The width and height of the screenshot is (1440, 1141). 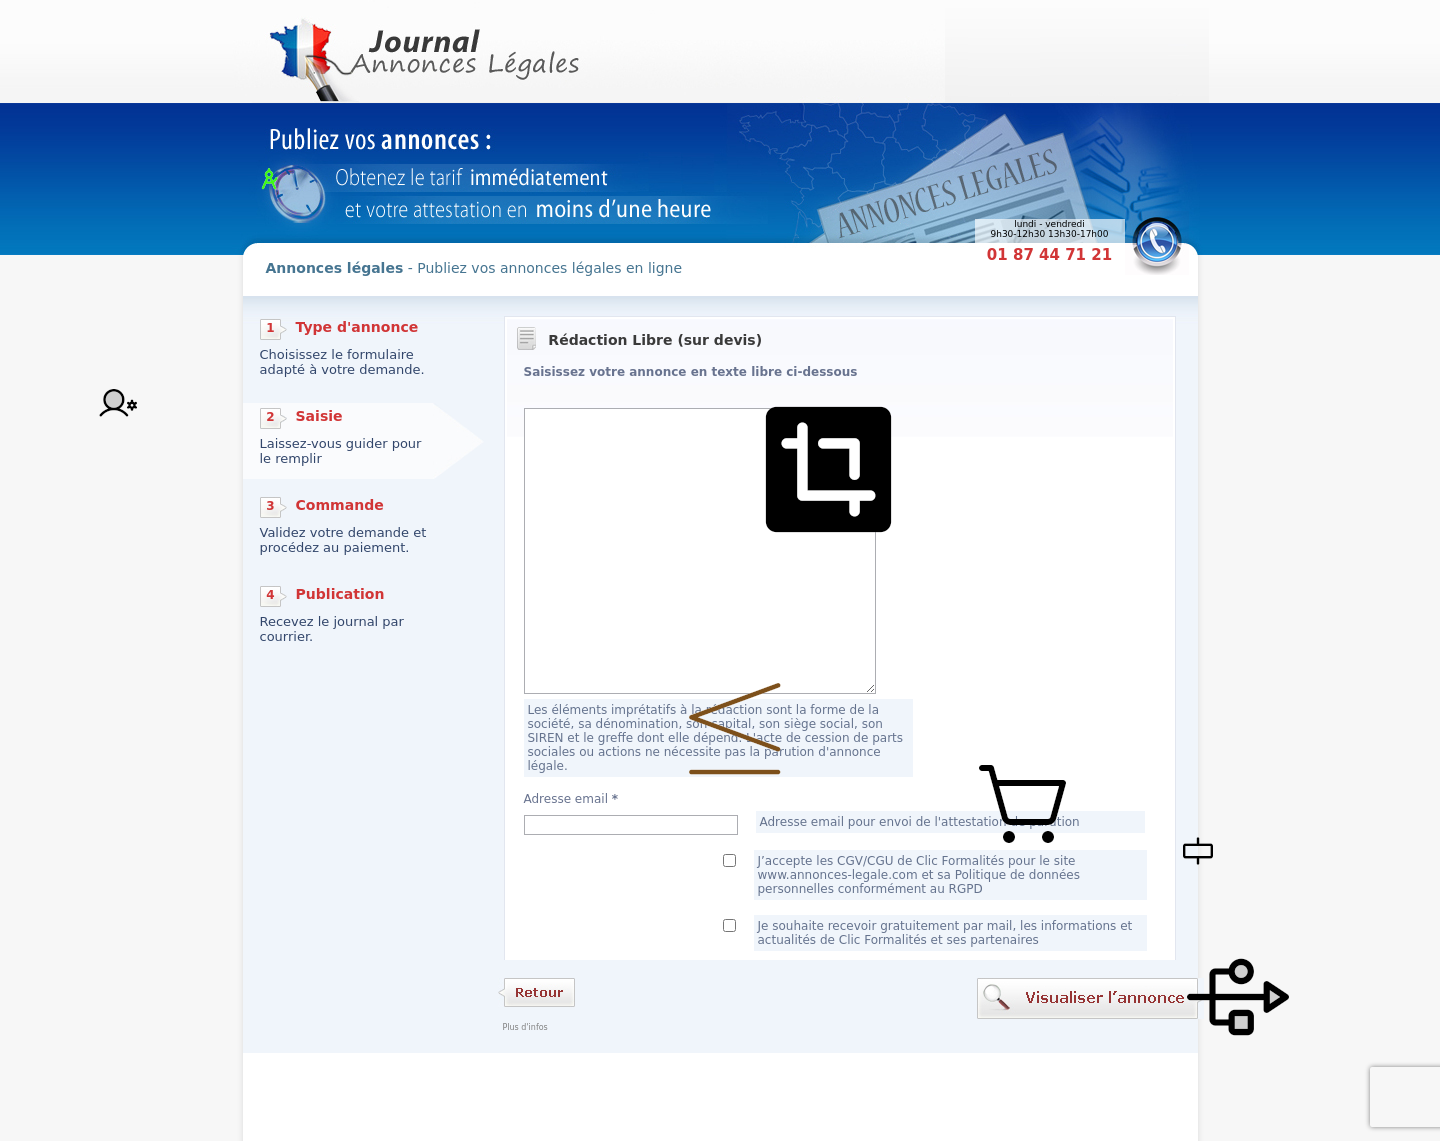 What do you see at coordinates (1238, 997) in the screenshot?
I see `connect a USB device` at bounding box center [1238, 997].